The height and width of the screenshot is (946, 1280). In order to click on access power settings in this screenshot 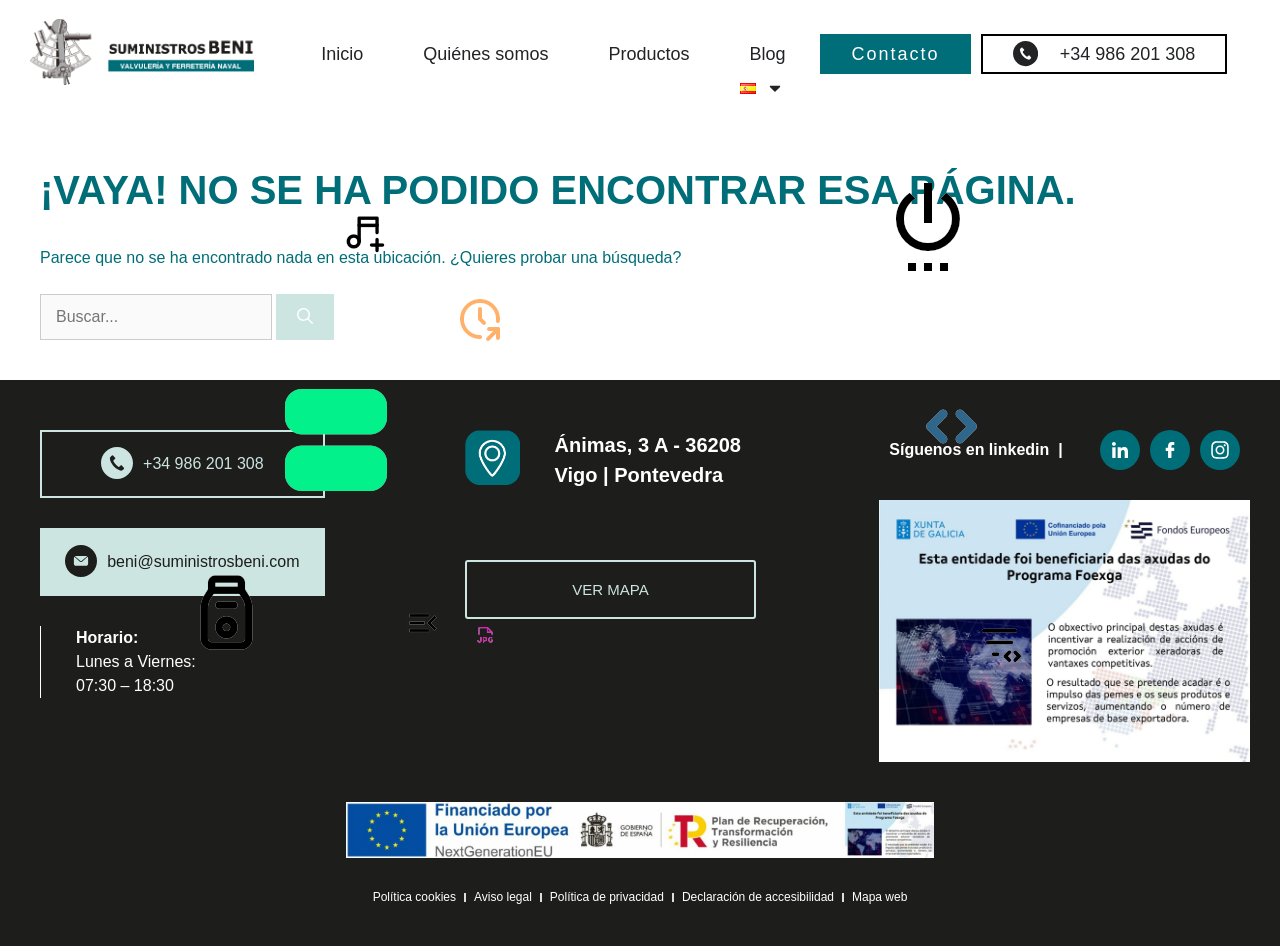, I will do `click(928, 223)`.